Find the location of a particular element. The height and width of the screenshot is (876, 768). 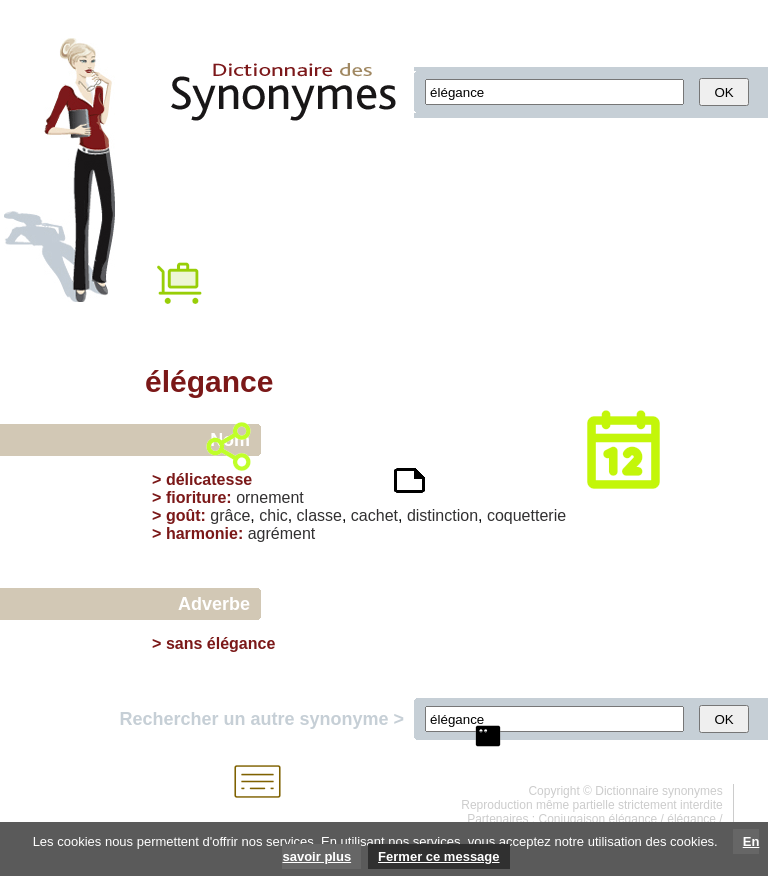

open application window is located at coordinates (488, 736).